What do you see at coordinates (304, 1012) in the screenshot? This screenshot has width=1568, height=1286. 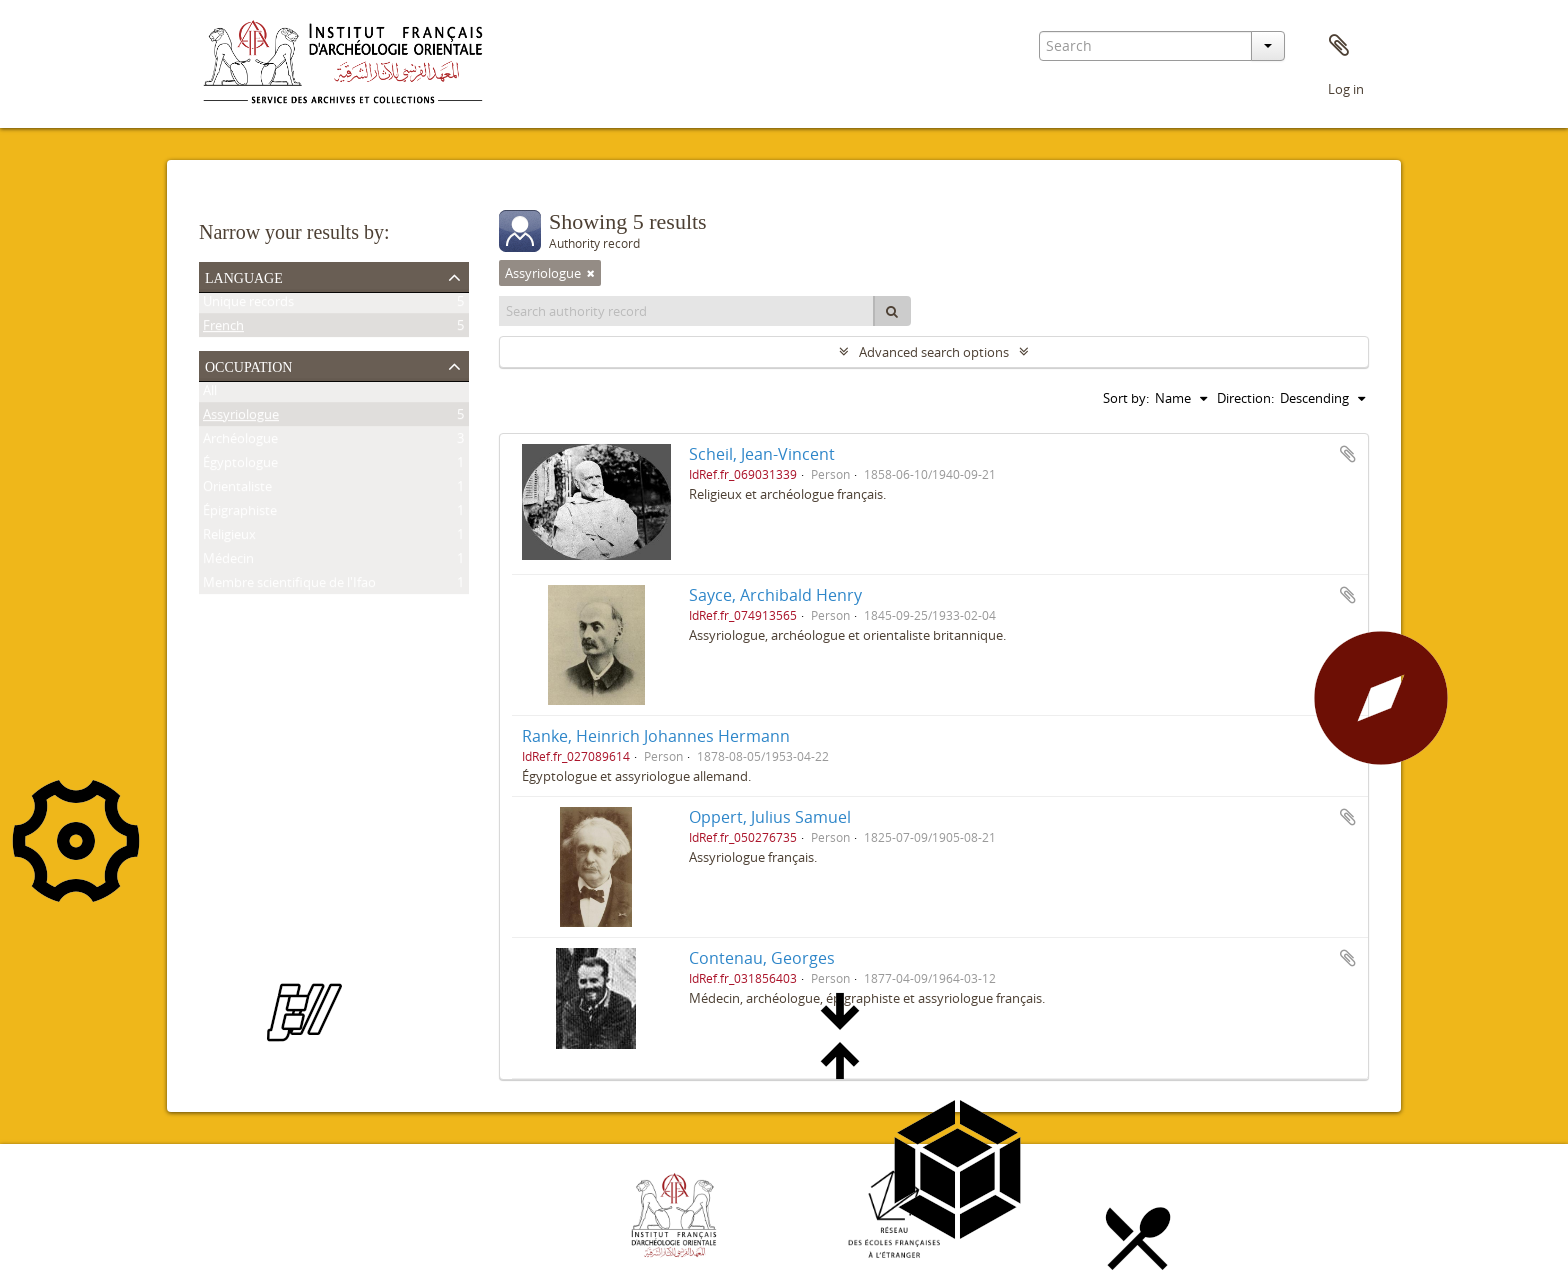 I see `eclipse jetty web server logo` at bounding box center [304, 1012].